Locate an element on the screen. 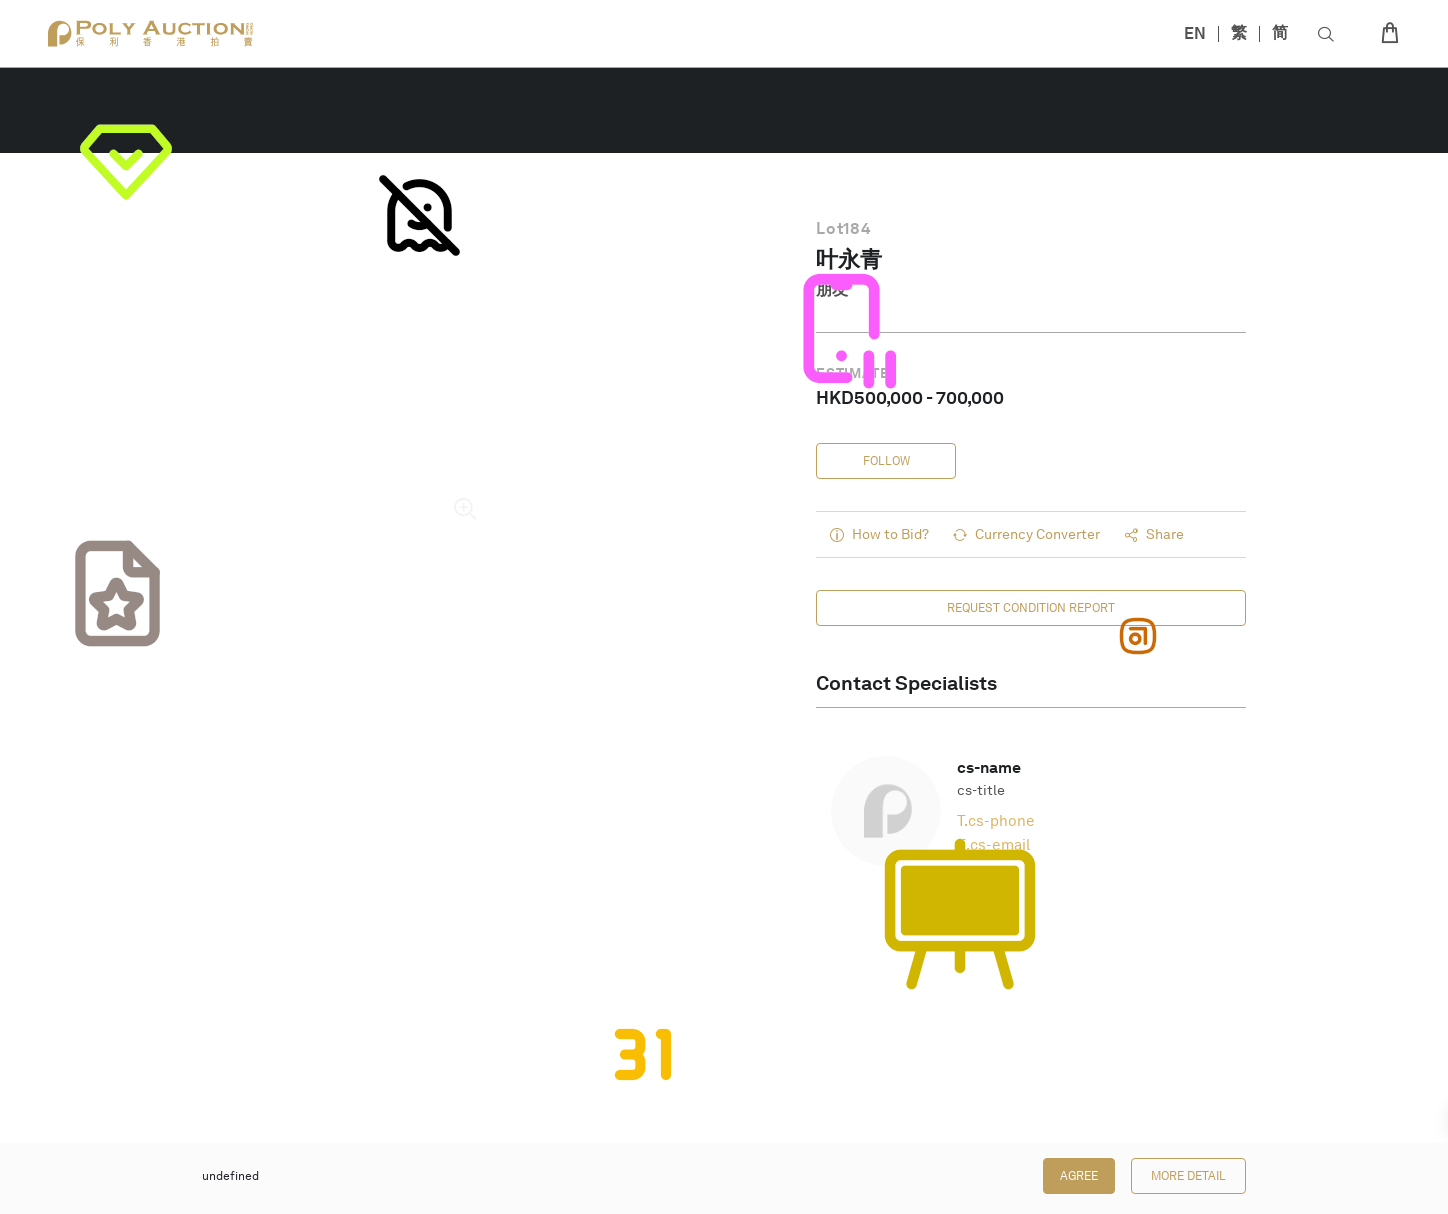 The width and height of the screenshot is (1448, 1214). open my oppo account or services is located at coordinates (126, 158).